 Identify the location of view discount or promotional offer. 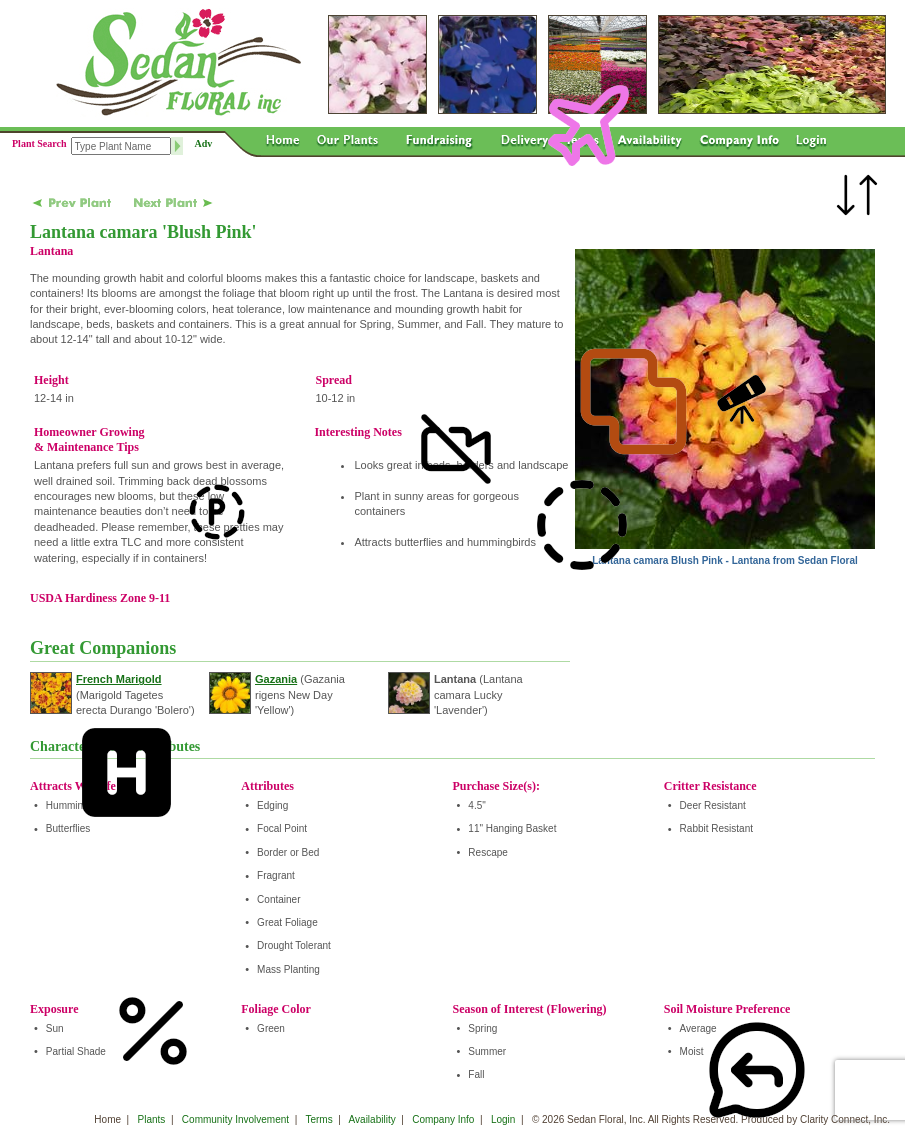
(153, 1031).